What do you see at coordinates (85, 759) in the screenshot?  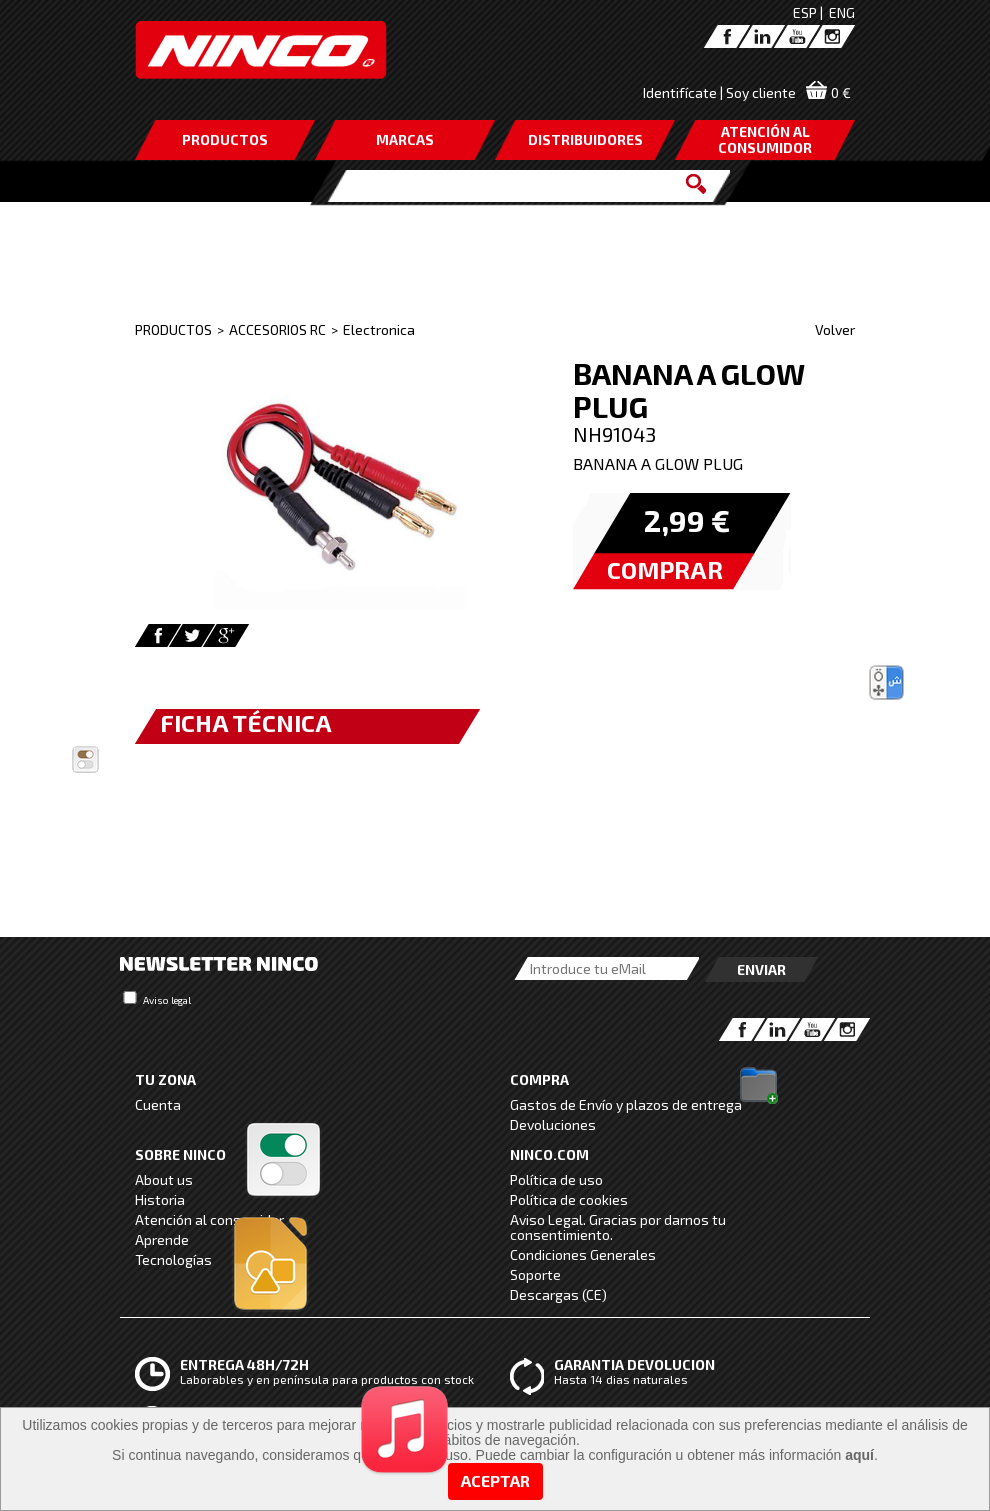 I see `open gnome tweaks to customize system settings` at bounding box center [85, 759].